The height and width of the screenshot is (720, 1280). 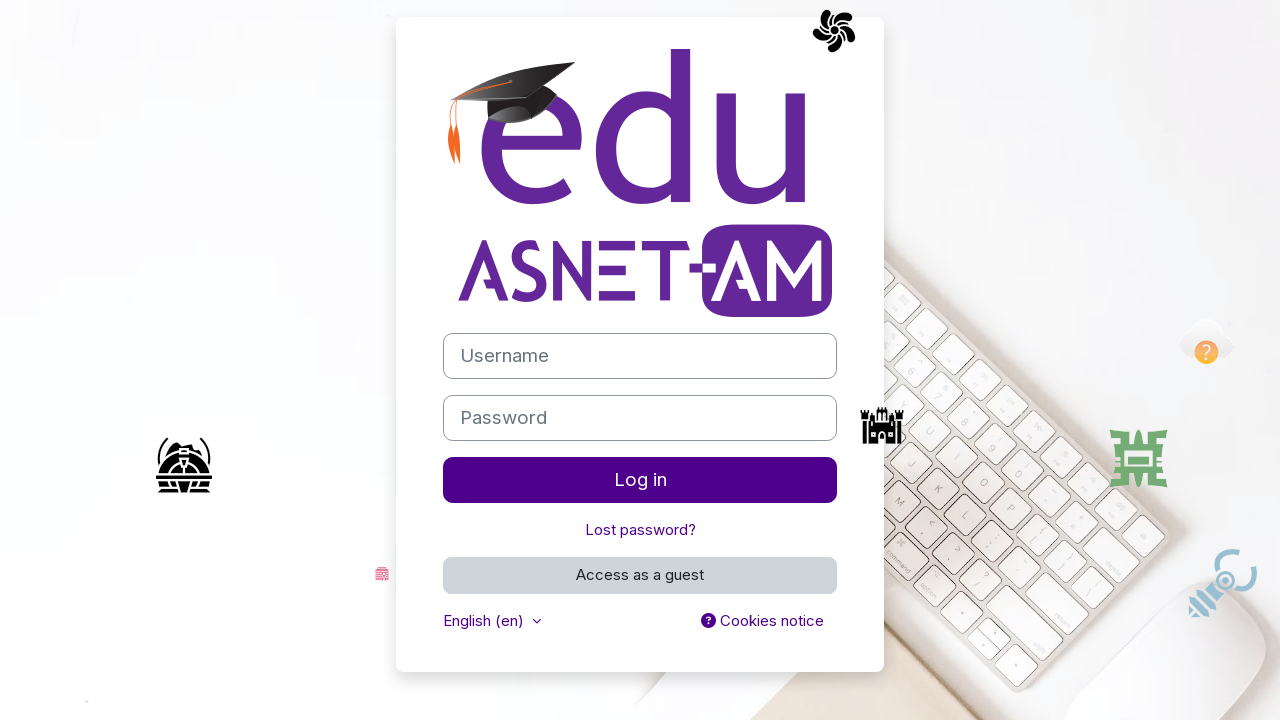 What do you see at coordinates (882, 423) in the screenshot?
I see `view castle or fortress location` at bounding box center [882, 423].